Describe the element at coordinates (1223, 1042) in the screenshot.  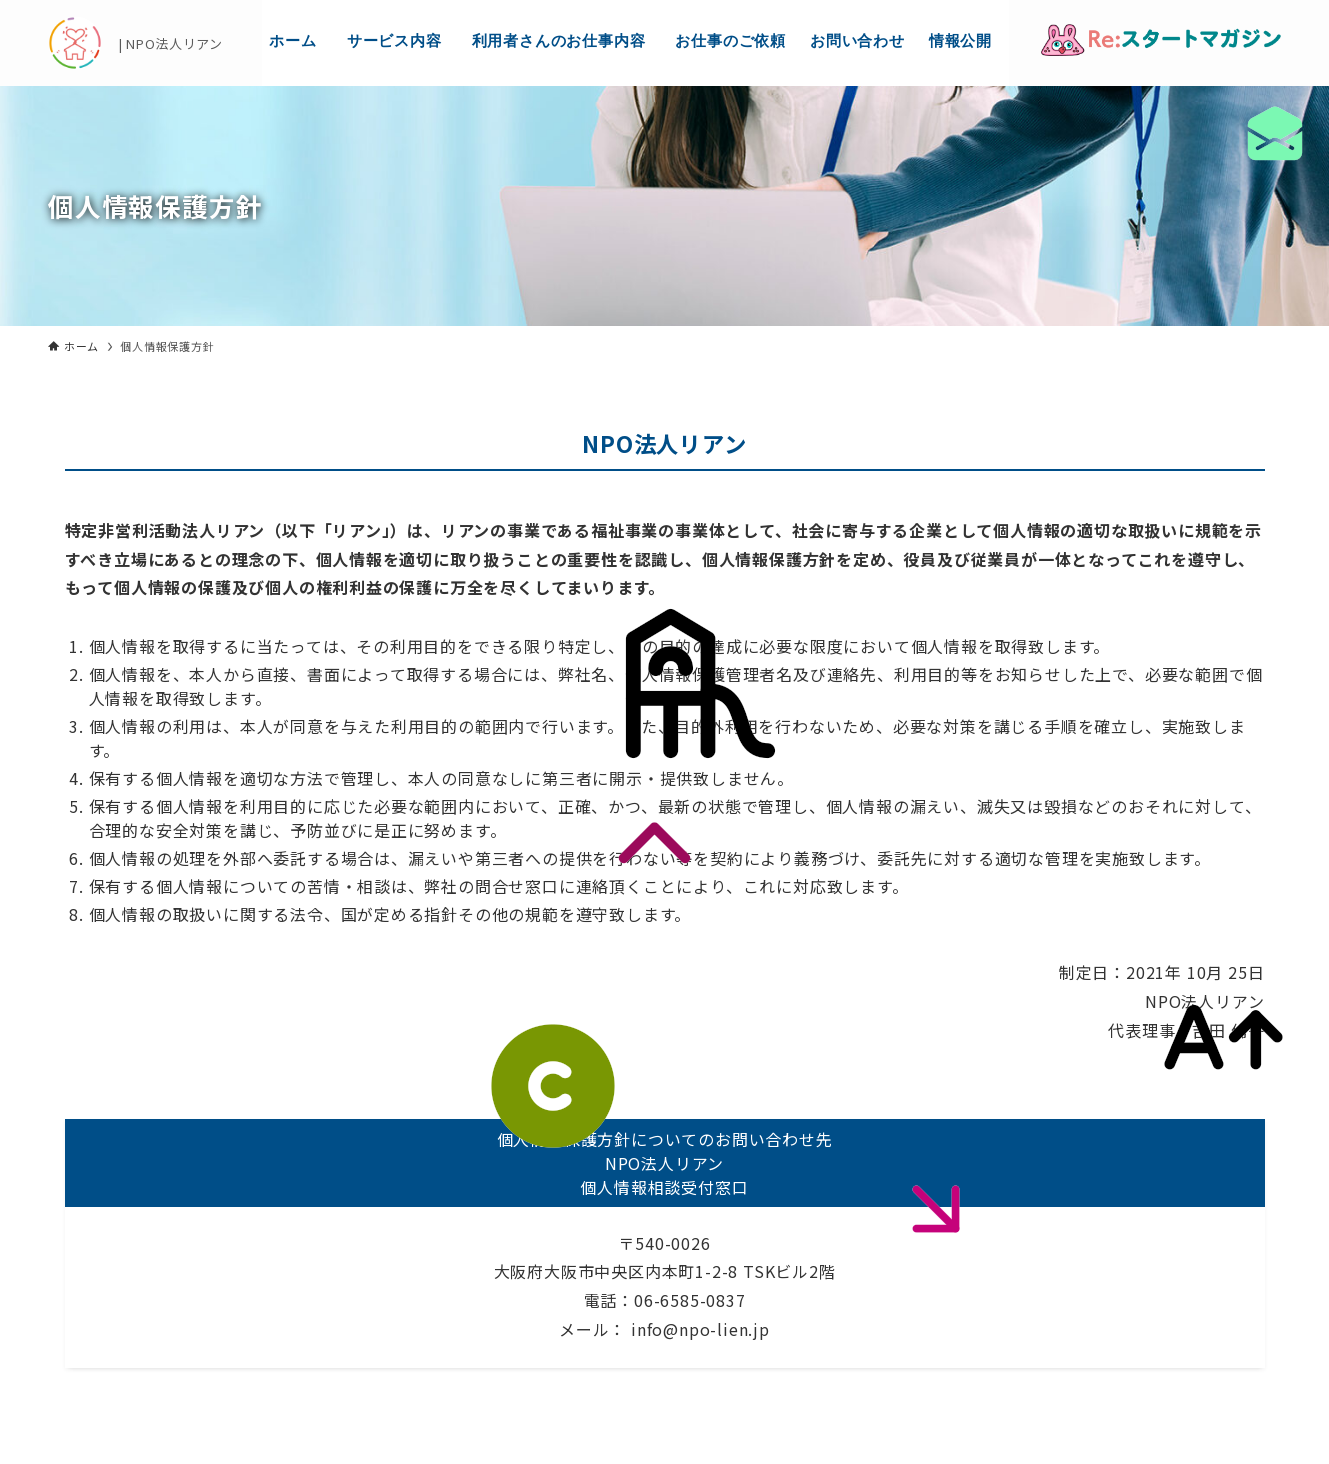
I see `increase font size` at that location.